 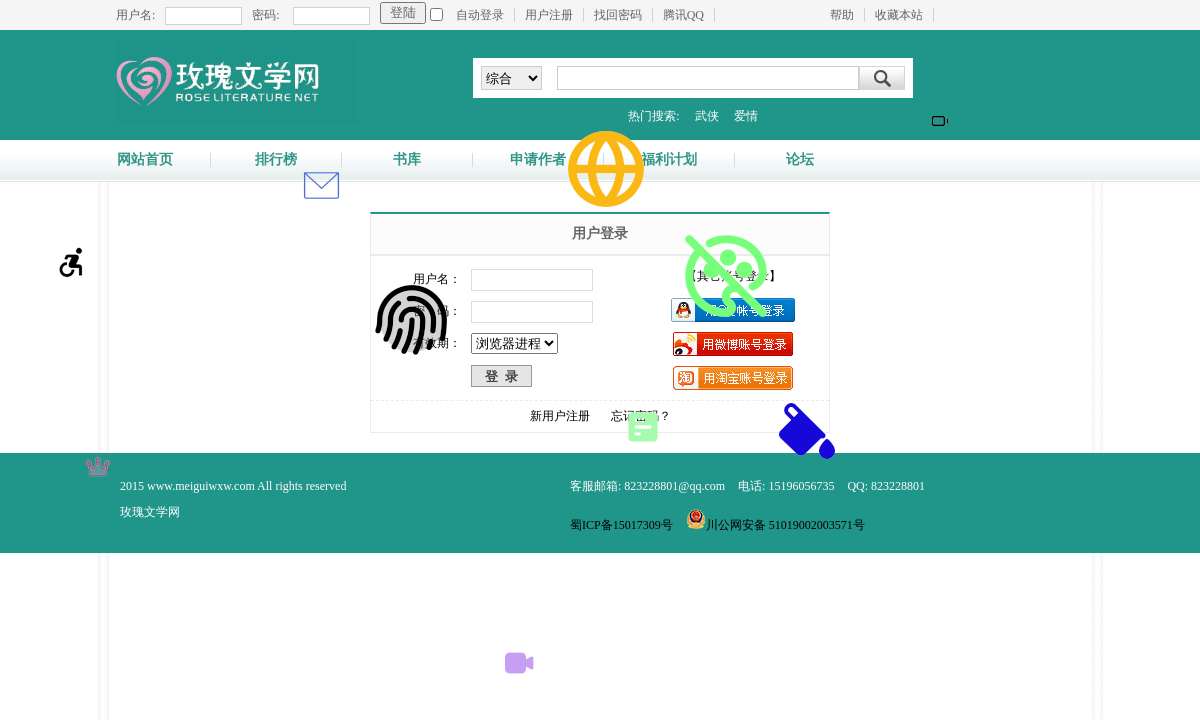 What do you see at coordinates (412, 320) in the screenshot?
I see `authenticate with biometric fingerprint` at bounding box center [412, 320].